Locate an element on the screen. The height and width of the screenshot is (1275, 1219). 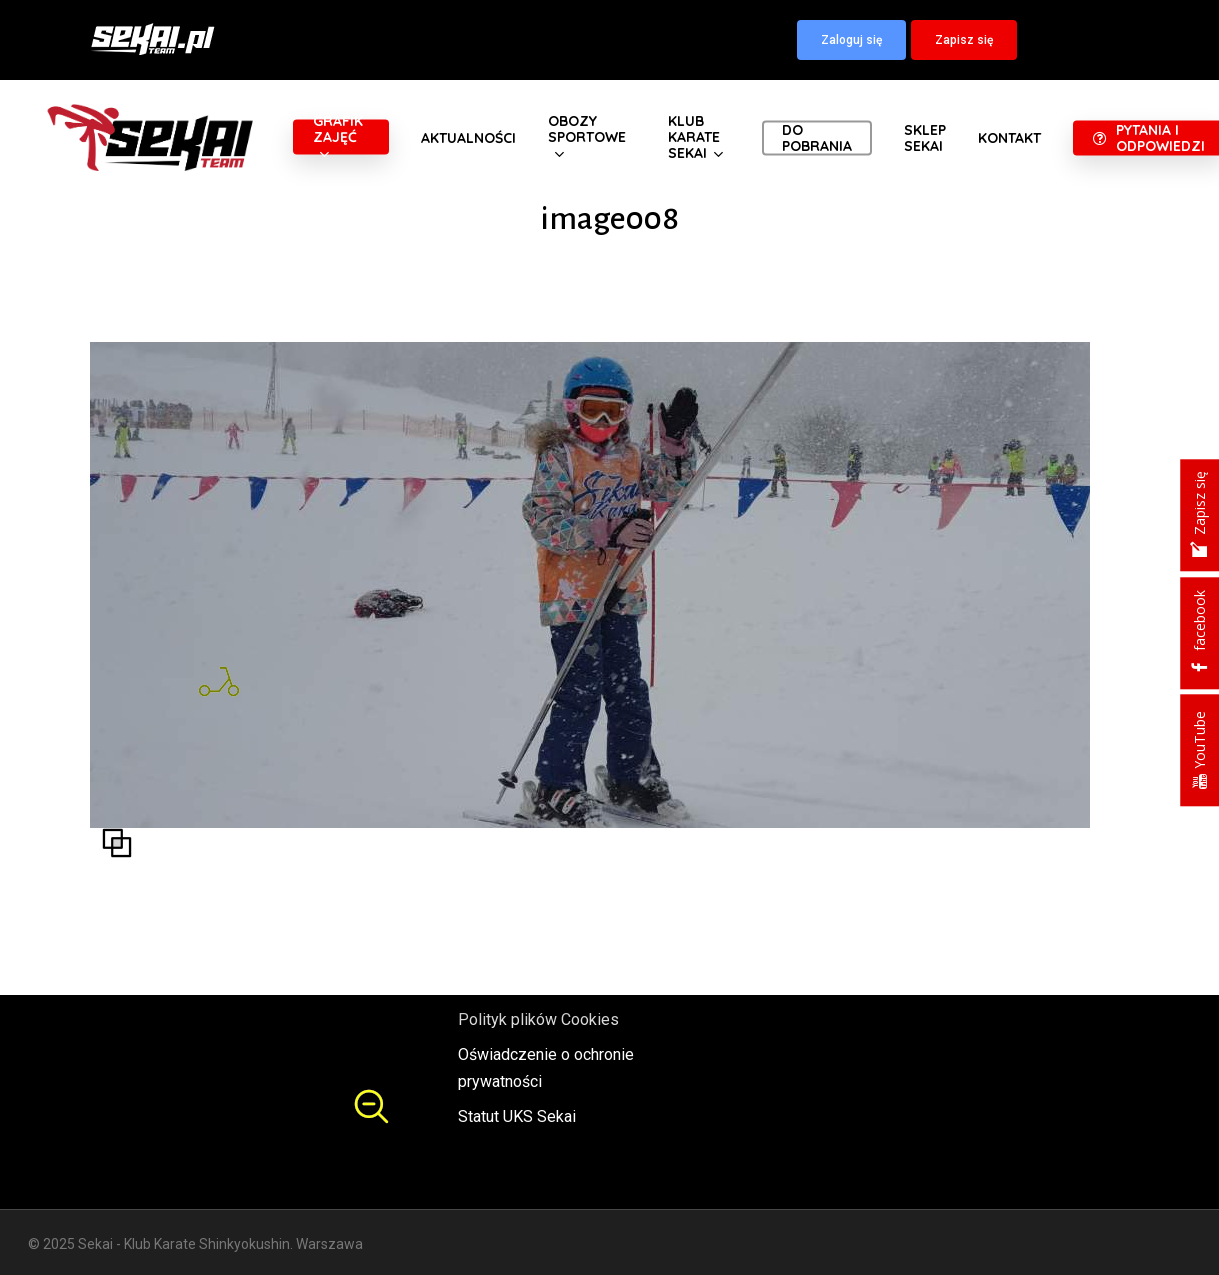
zoom out is located at coordinates (371, 1106).